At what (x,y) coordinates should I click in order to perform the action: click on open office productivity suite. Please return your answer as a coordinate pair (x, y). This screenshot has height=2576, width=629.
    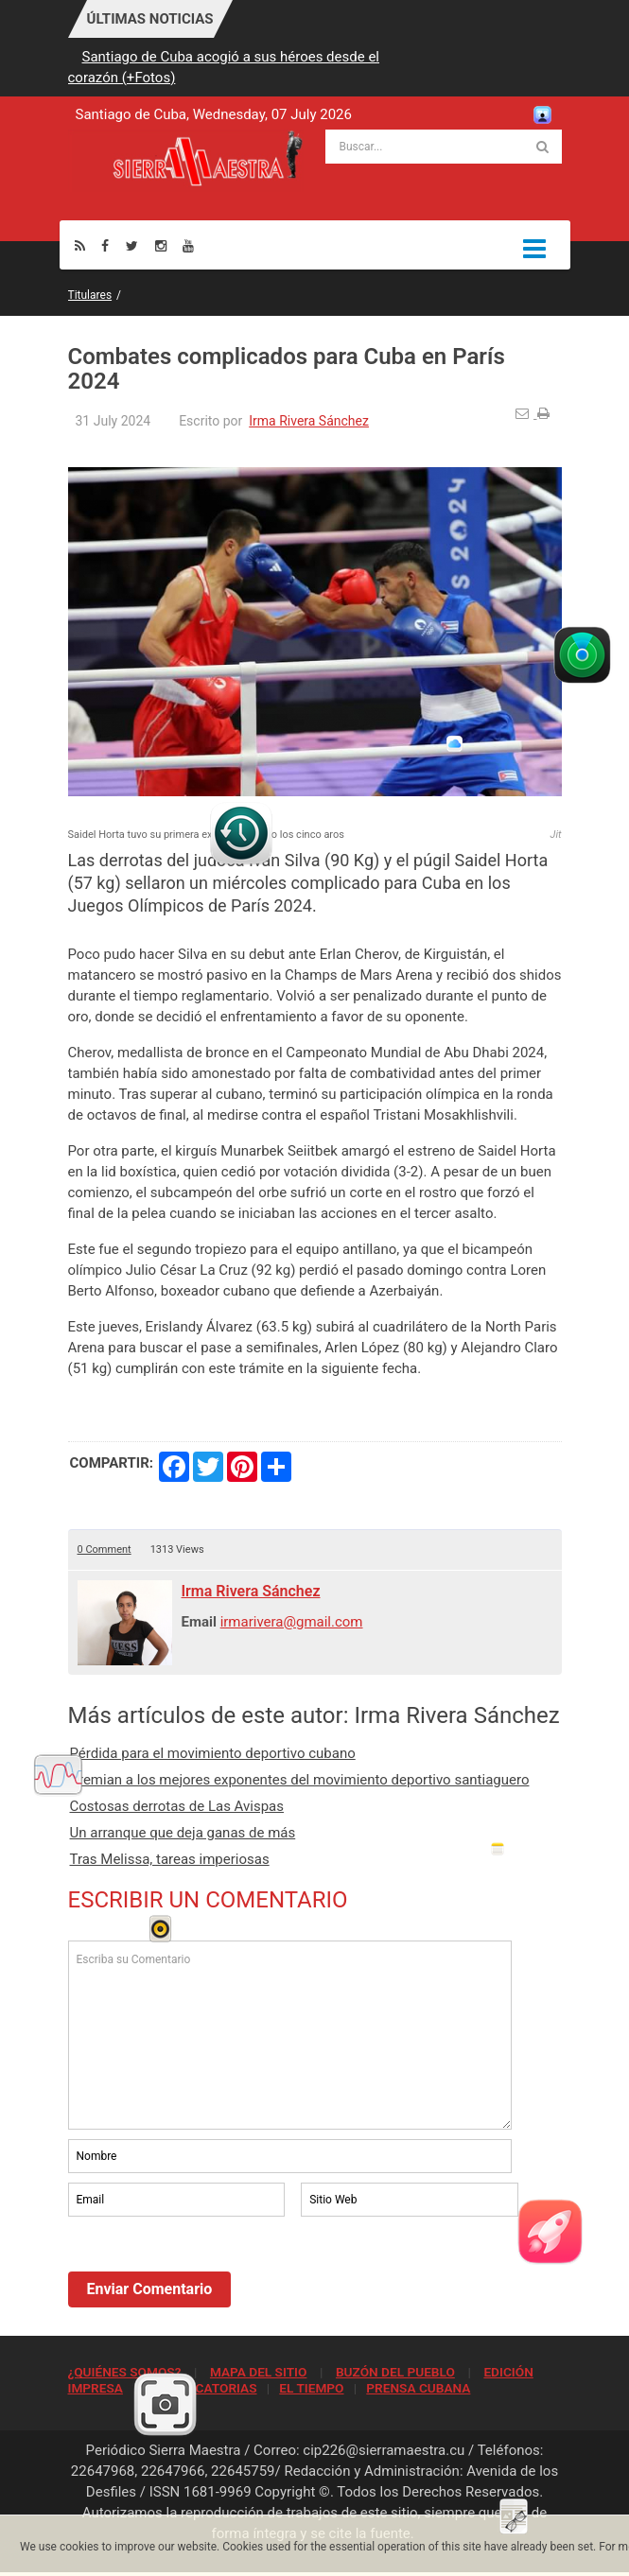
    Looking at the image, I should click on (514, 2516).